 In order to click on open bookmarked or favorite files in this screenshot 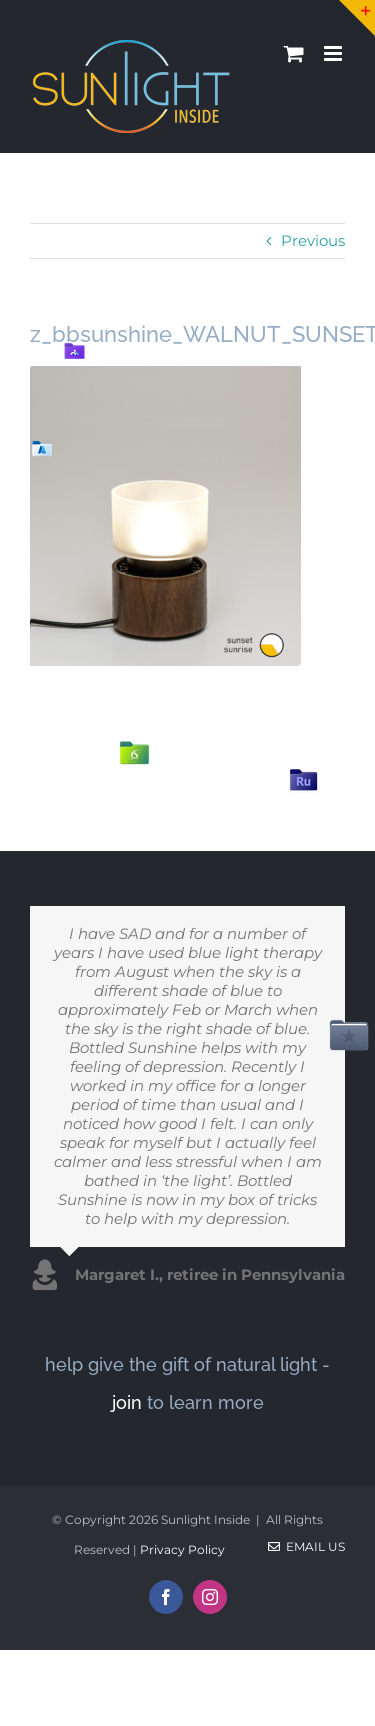, I will do `click(349, 1035)`.